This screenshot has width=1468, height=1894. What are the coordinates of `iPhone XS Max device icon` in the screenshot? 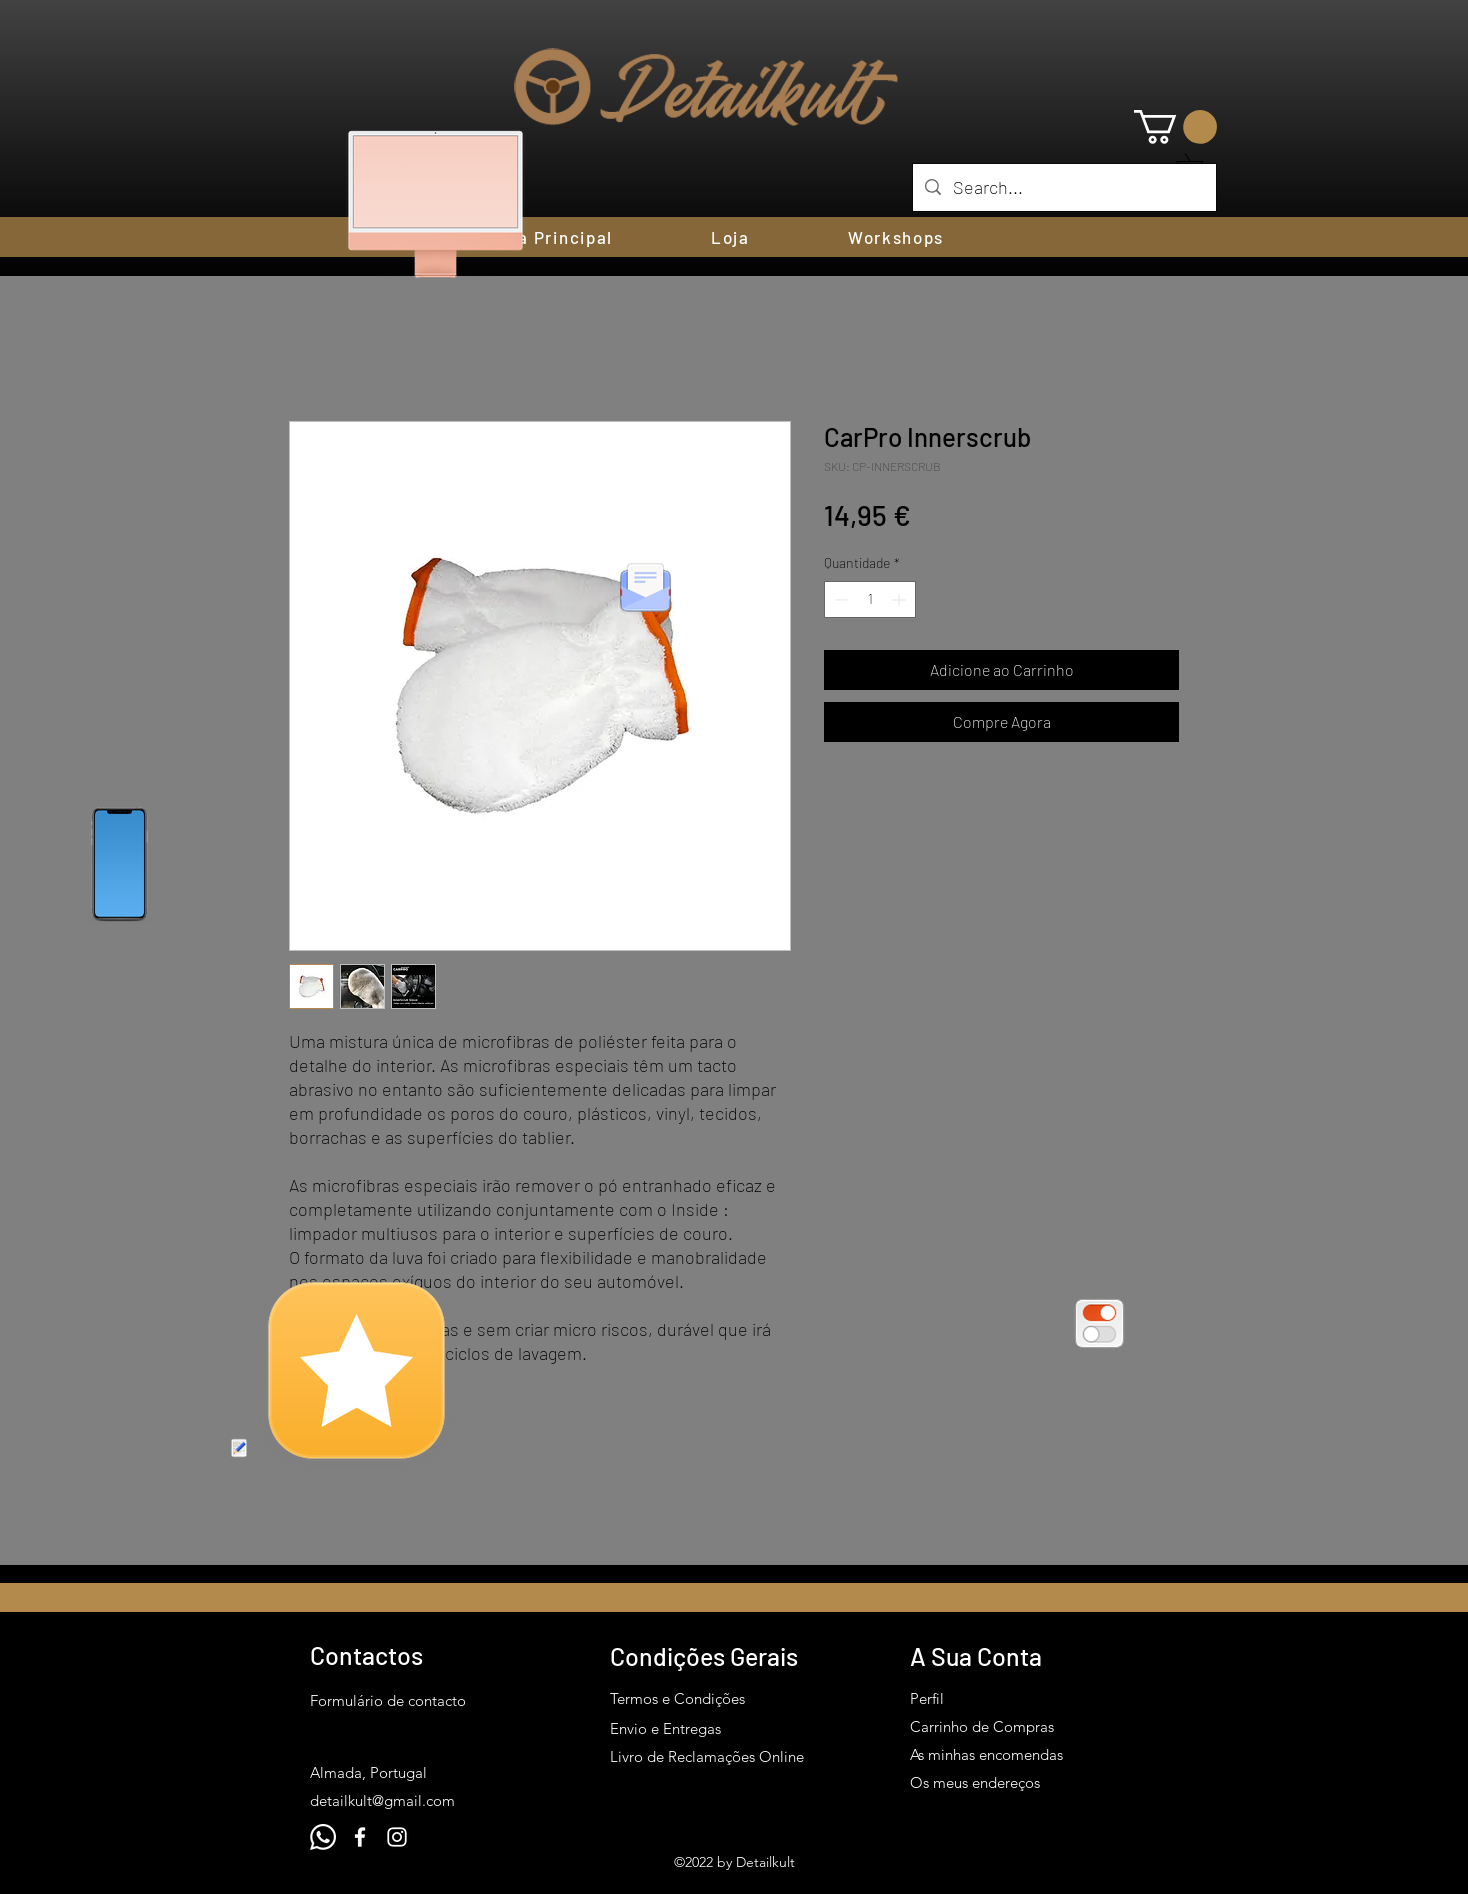 It's located at (119, 865).